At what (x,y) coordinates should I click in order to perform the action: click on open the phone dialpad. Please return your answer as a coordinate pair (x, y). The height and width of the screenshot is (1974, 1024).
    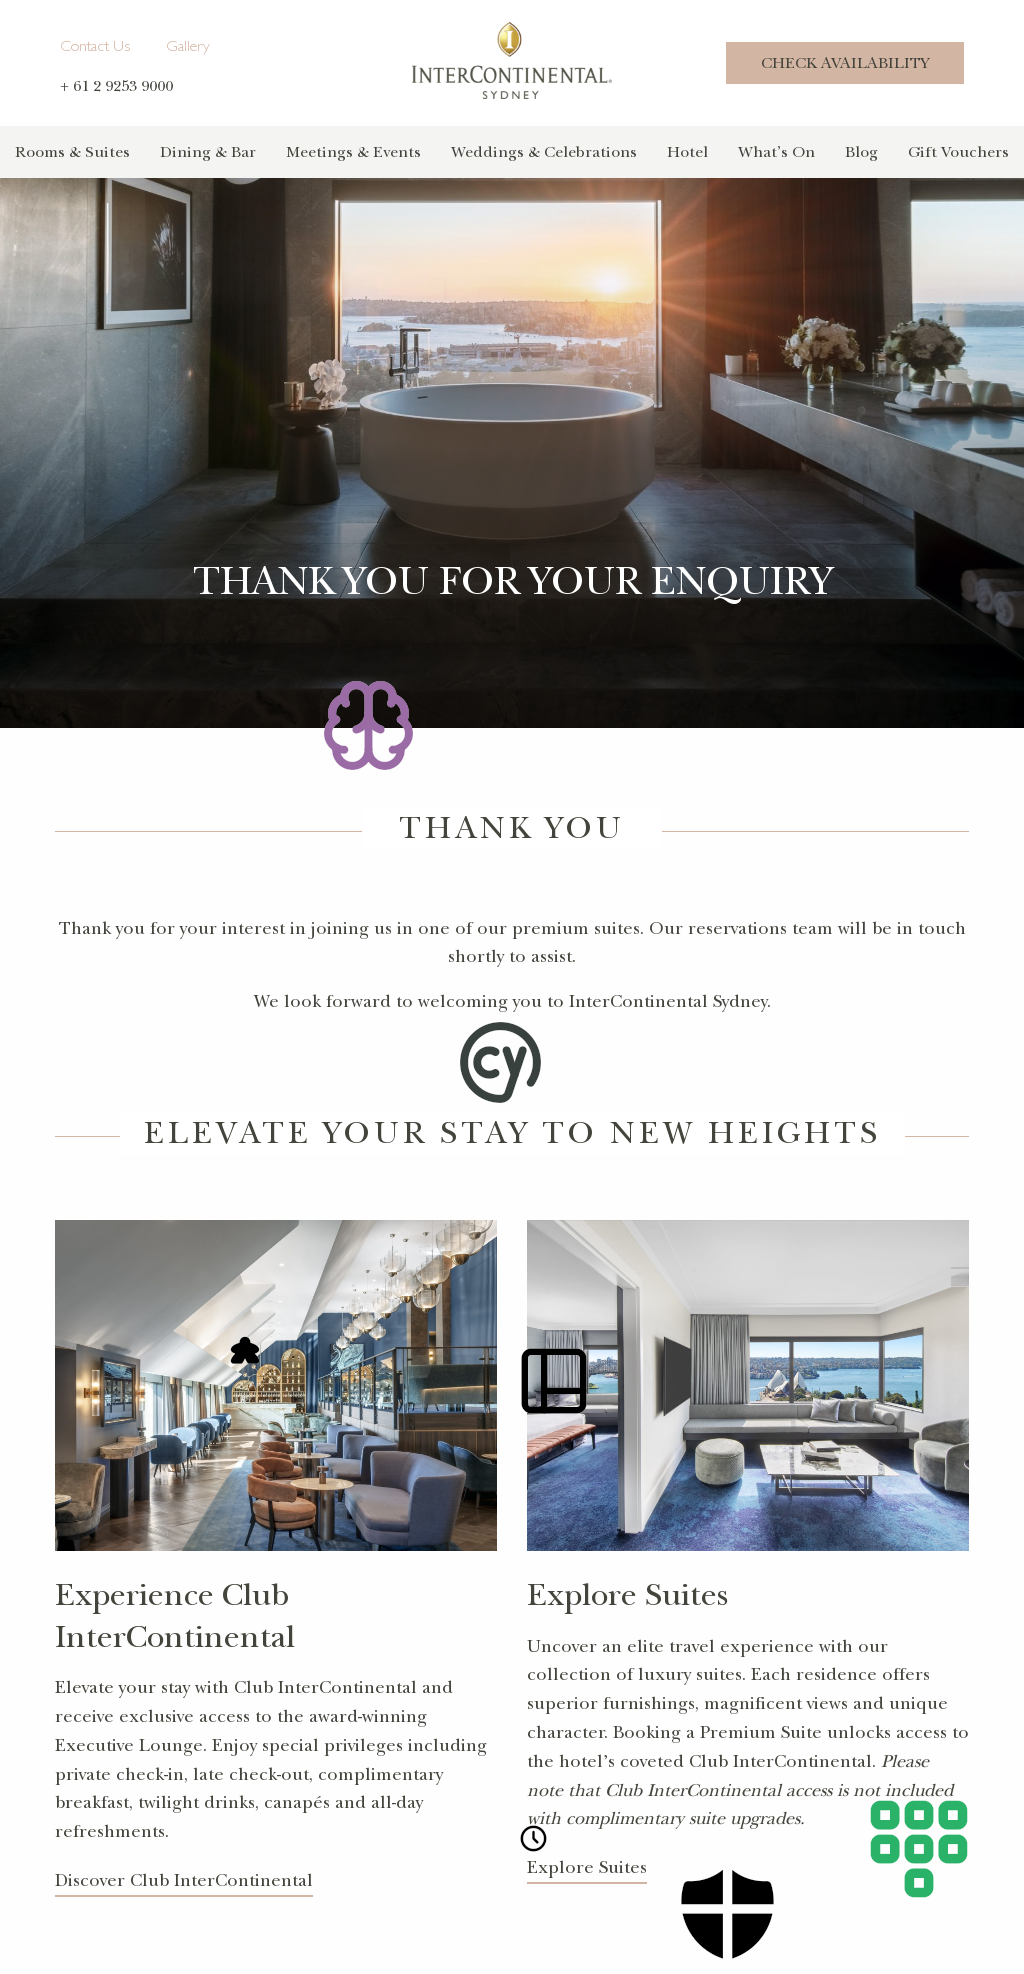
    Looking at the image, I should click on (919, 1849).